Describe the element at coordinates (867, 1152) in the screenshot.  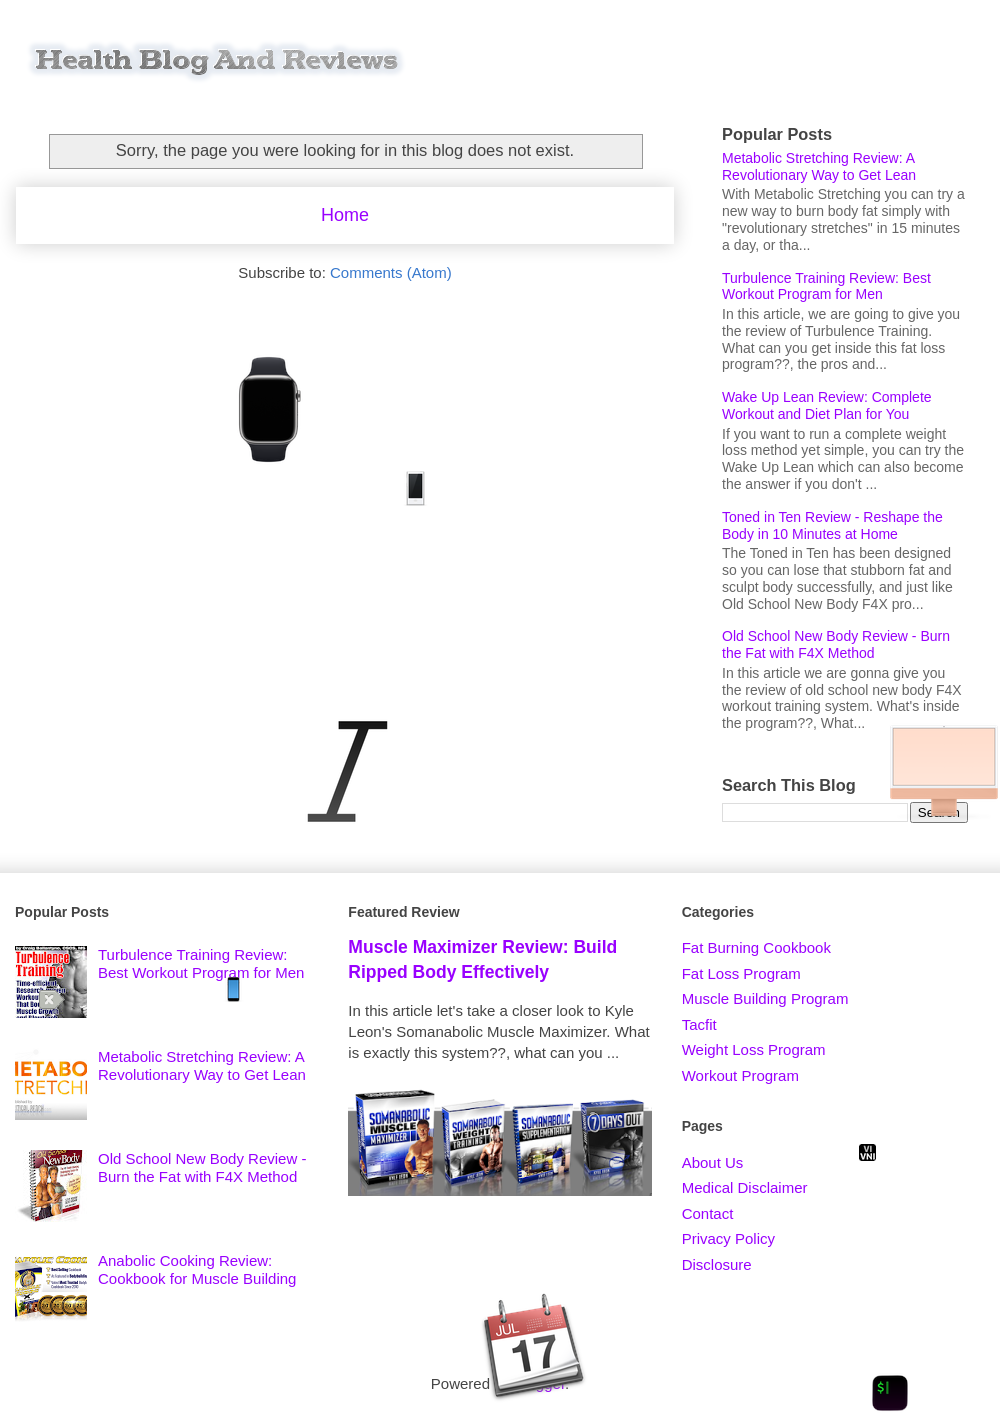
I see `switch to vietnamese keyboard input (vni encoding)` at that location.